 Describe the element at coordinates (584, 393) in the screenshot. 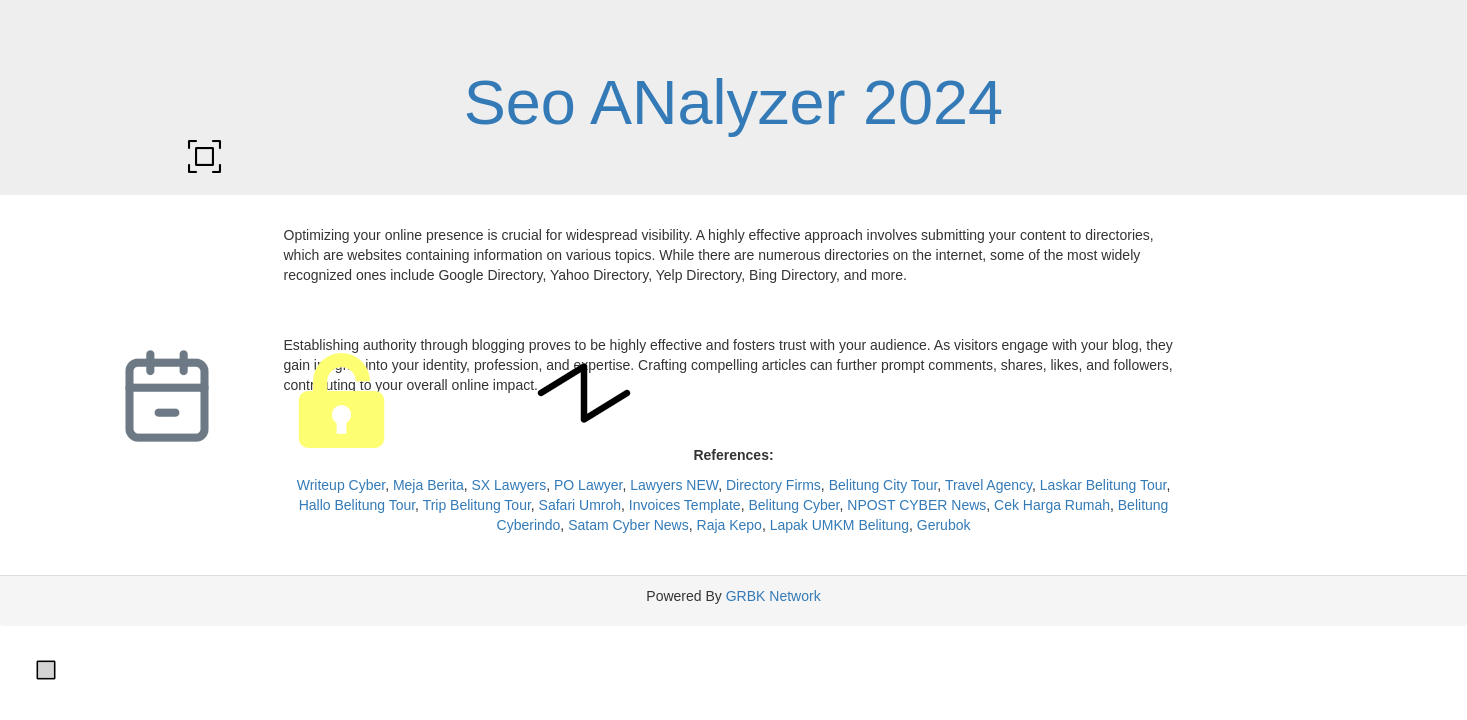

I see `select sawtooth waveform for audio synthesis` at that location.